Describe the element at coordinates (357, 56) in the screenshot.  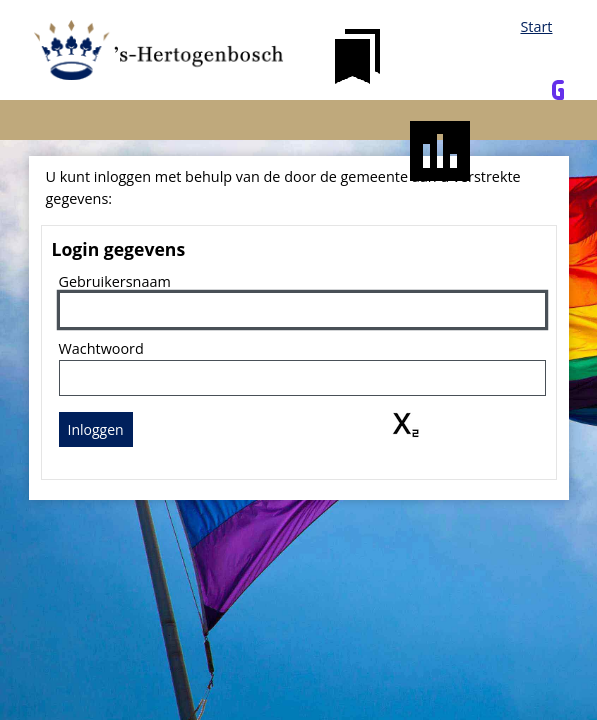
I see `view your saved bookmarks` at that location.